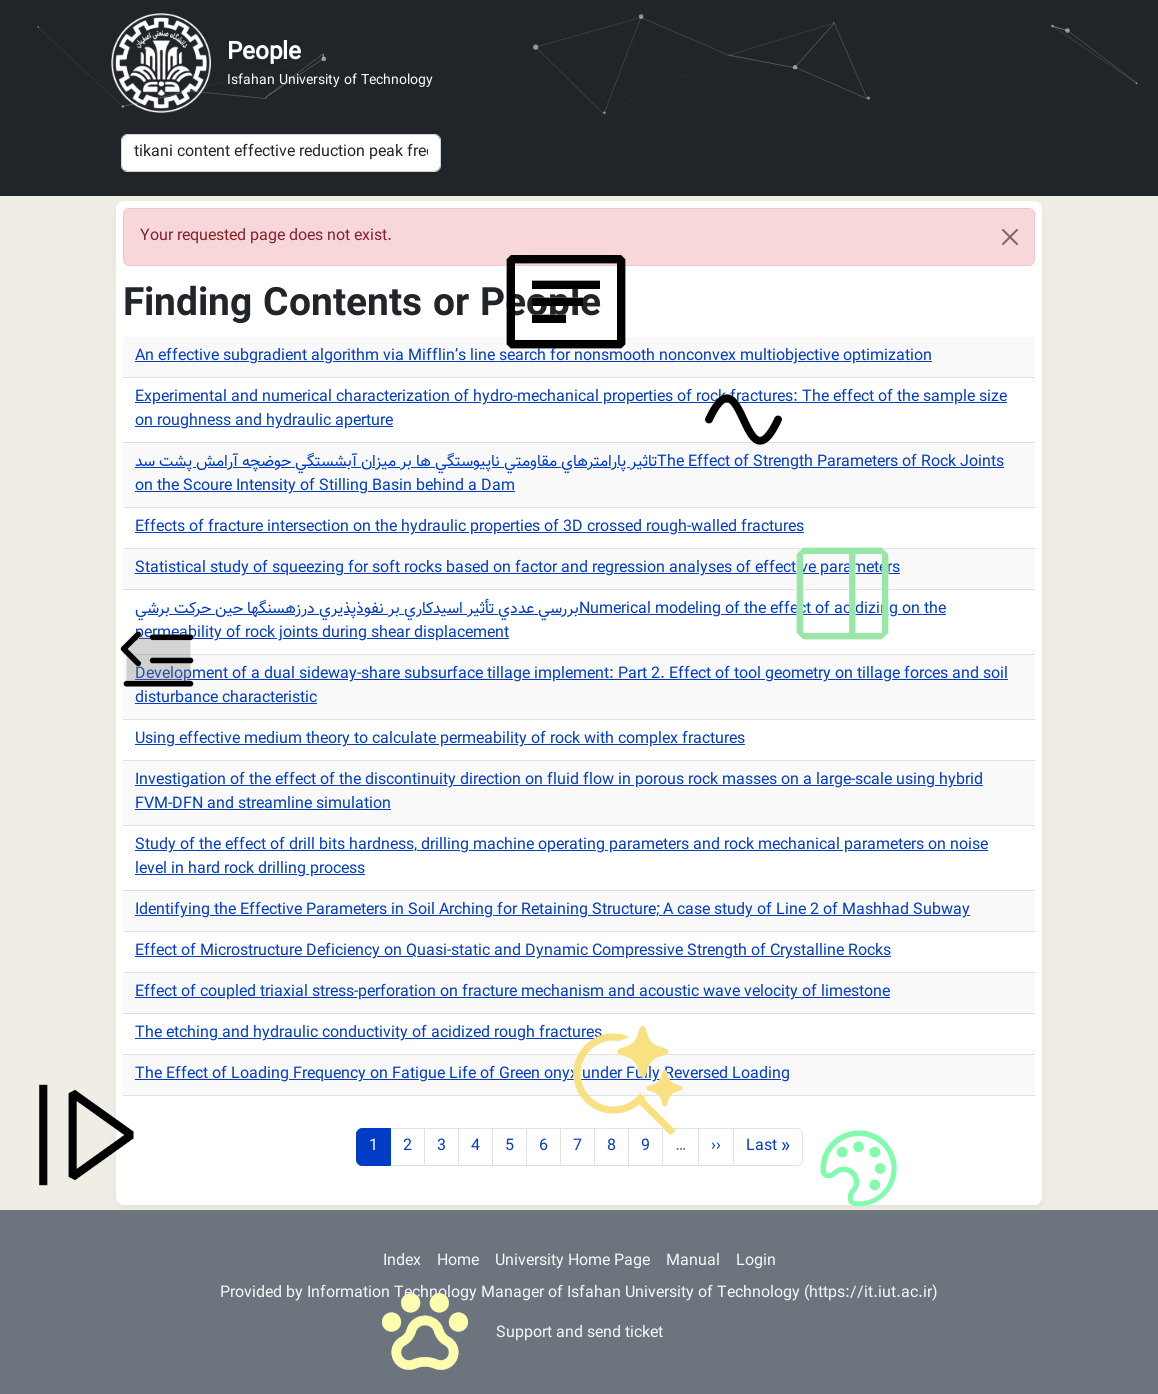 This screenshot has height=1394, width=1158. Describe the element at coordinates (158, 660) in the screenshot. I see `decrease text indentation` at that location.